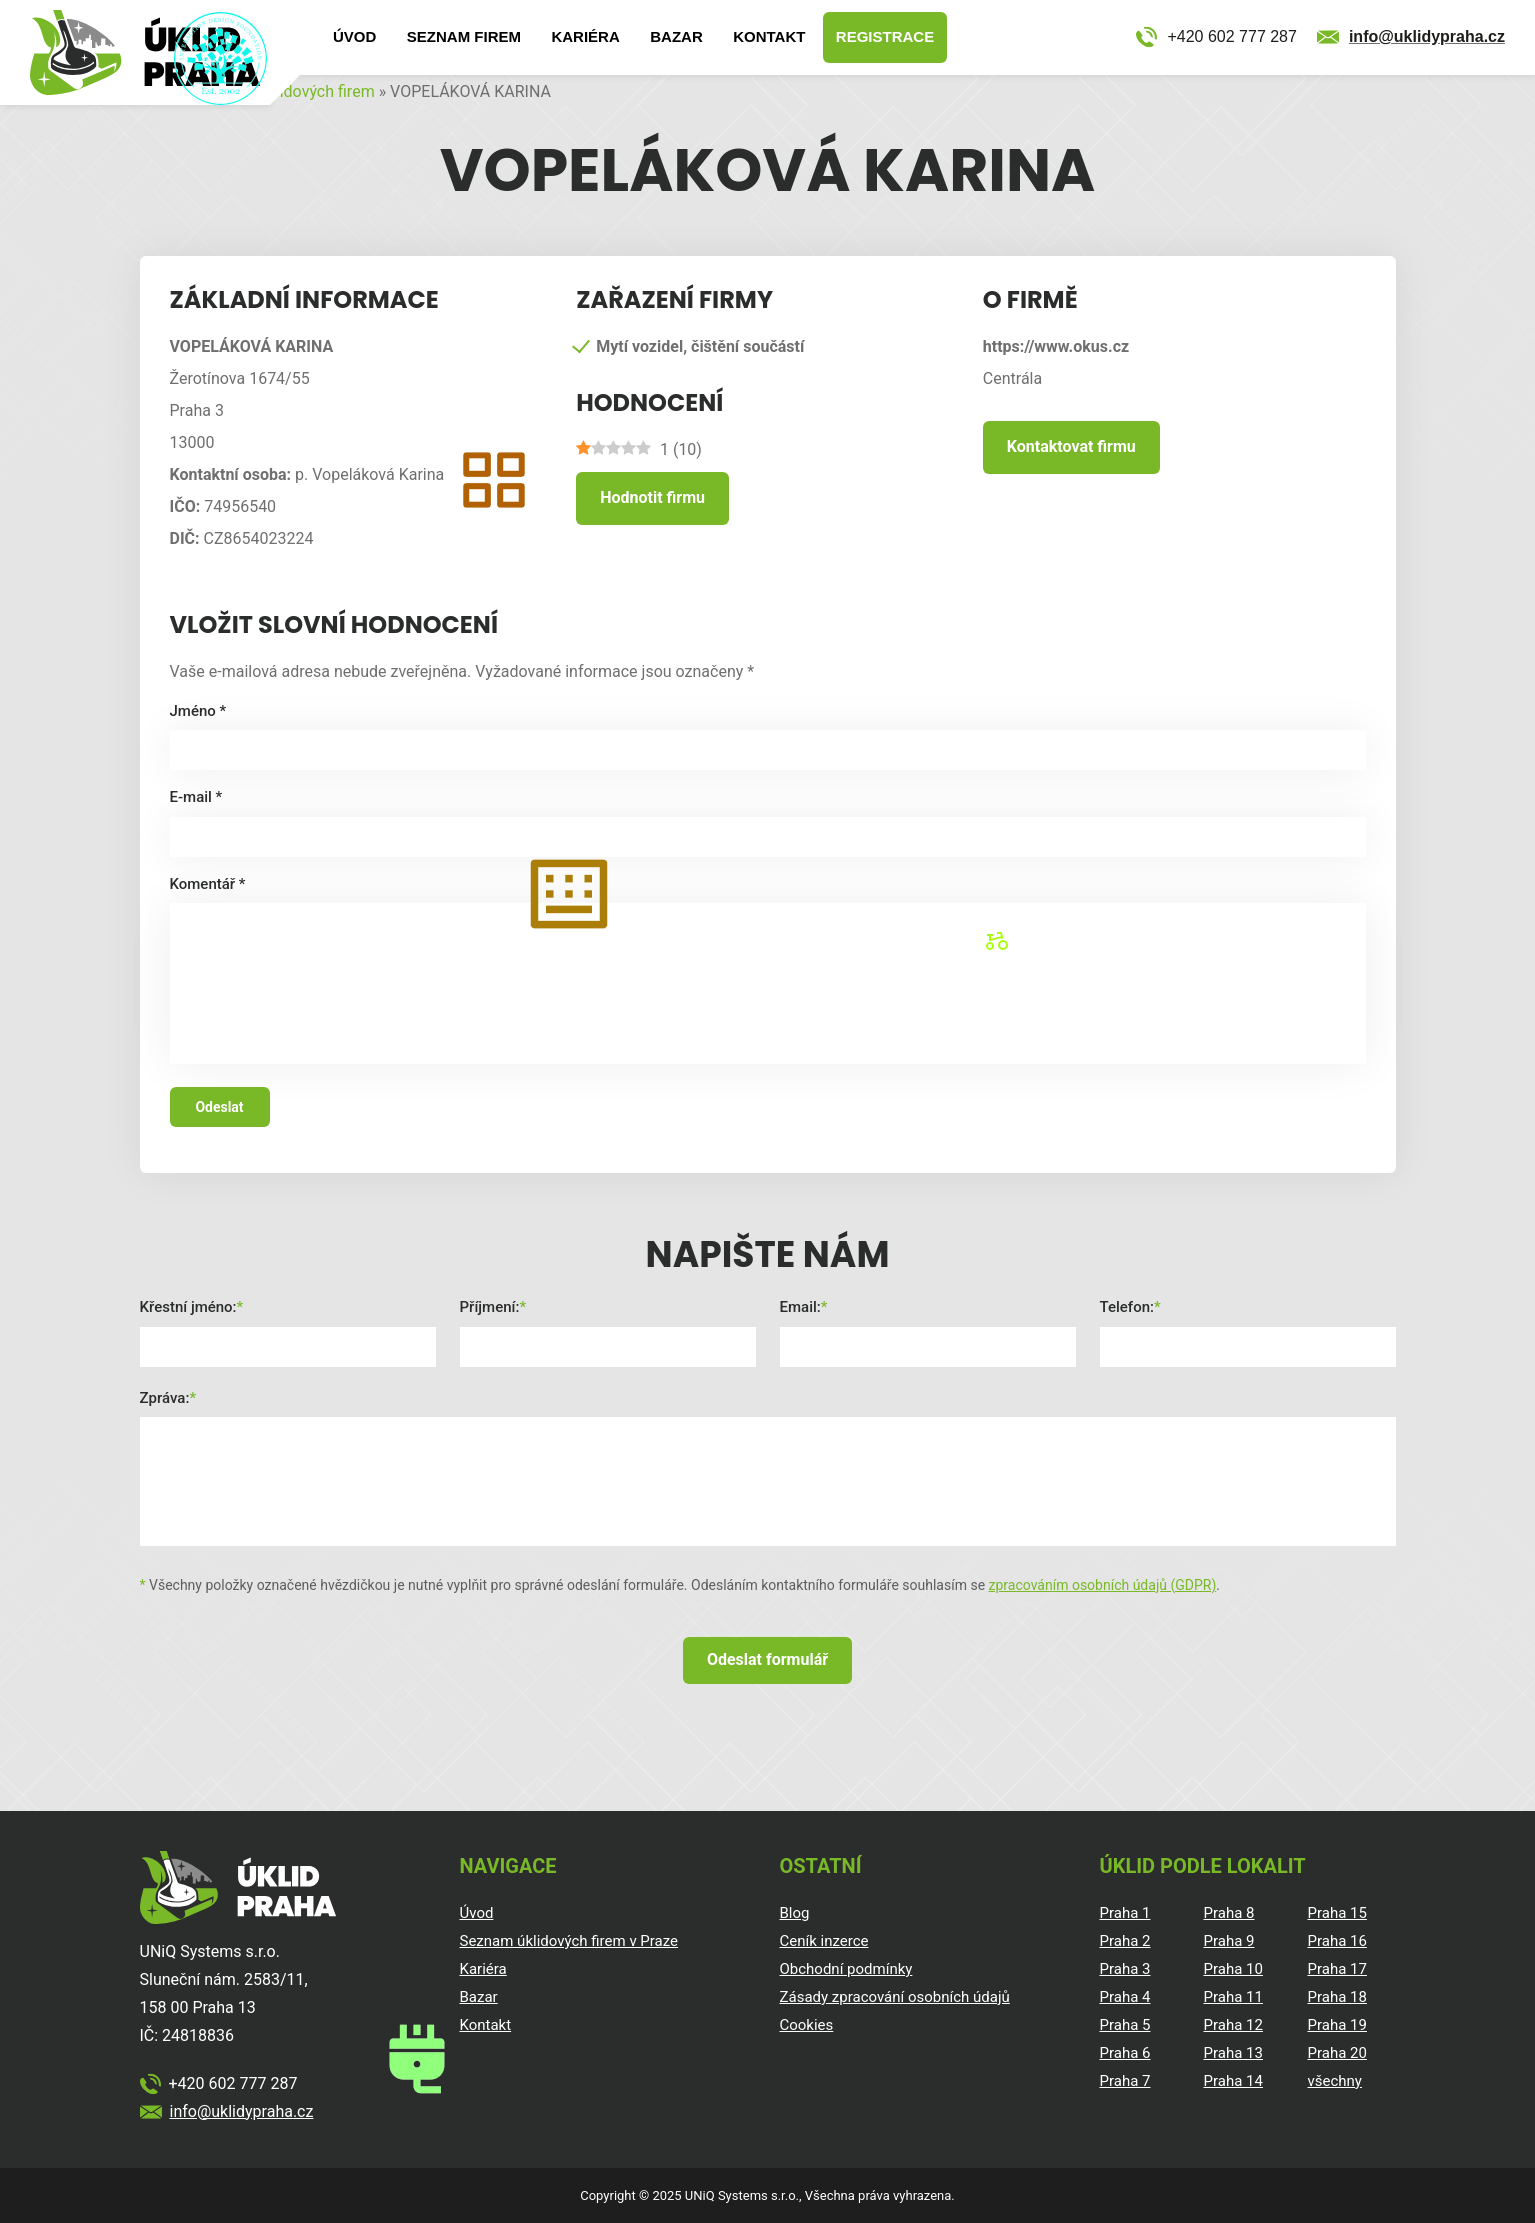 The image size is (1535, 2223). What do you see at coordinates (220, 58) in the screenshot?
I see `visit the Interaction Design Foundation website` at bounding box center [220, 58].